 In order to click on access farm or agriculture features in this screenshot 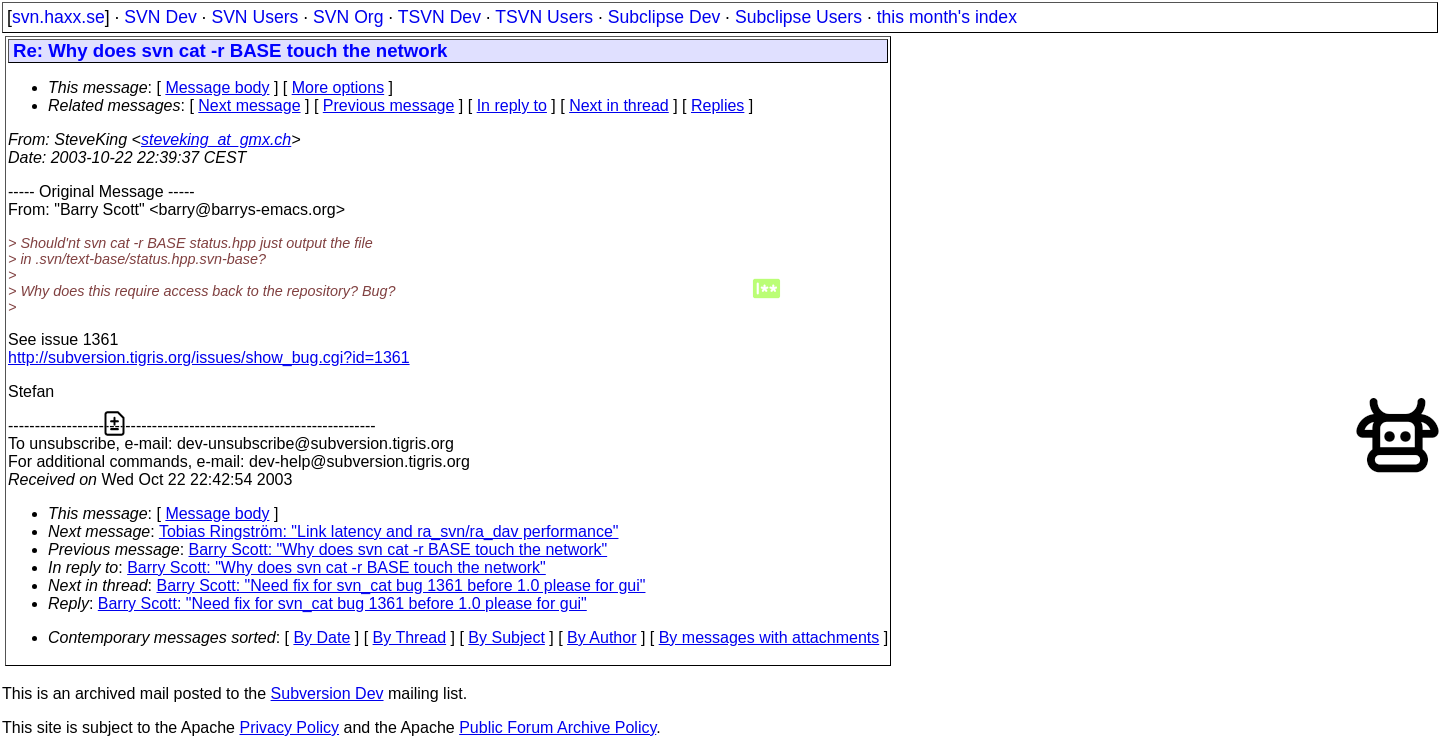, I will do `click(1397, 436)`.